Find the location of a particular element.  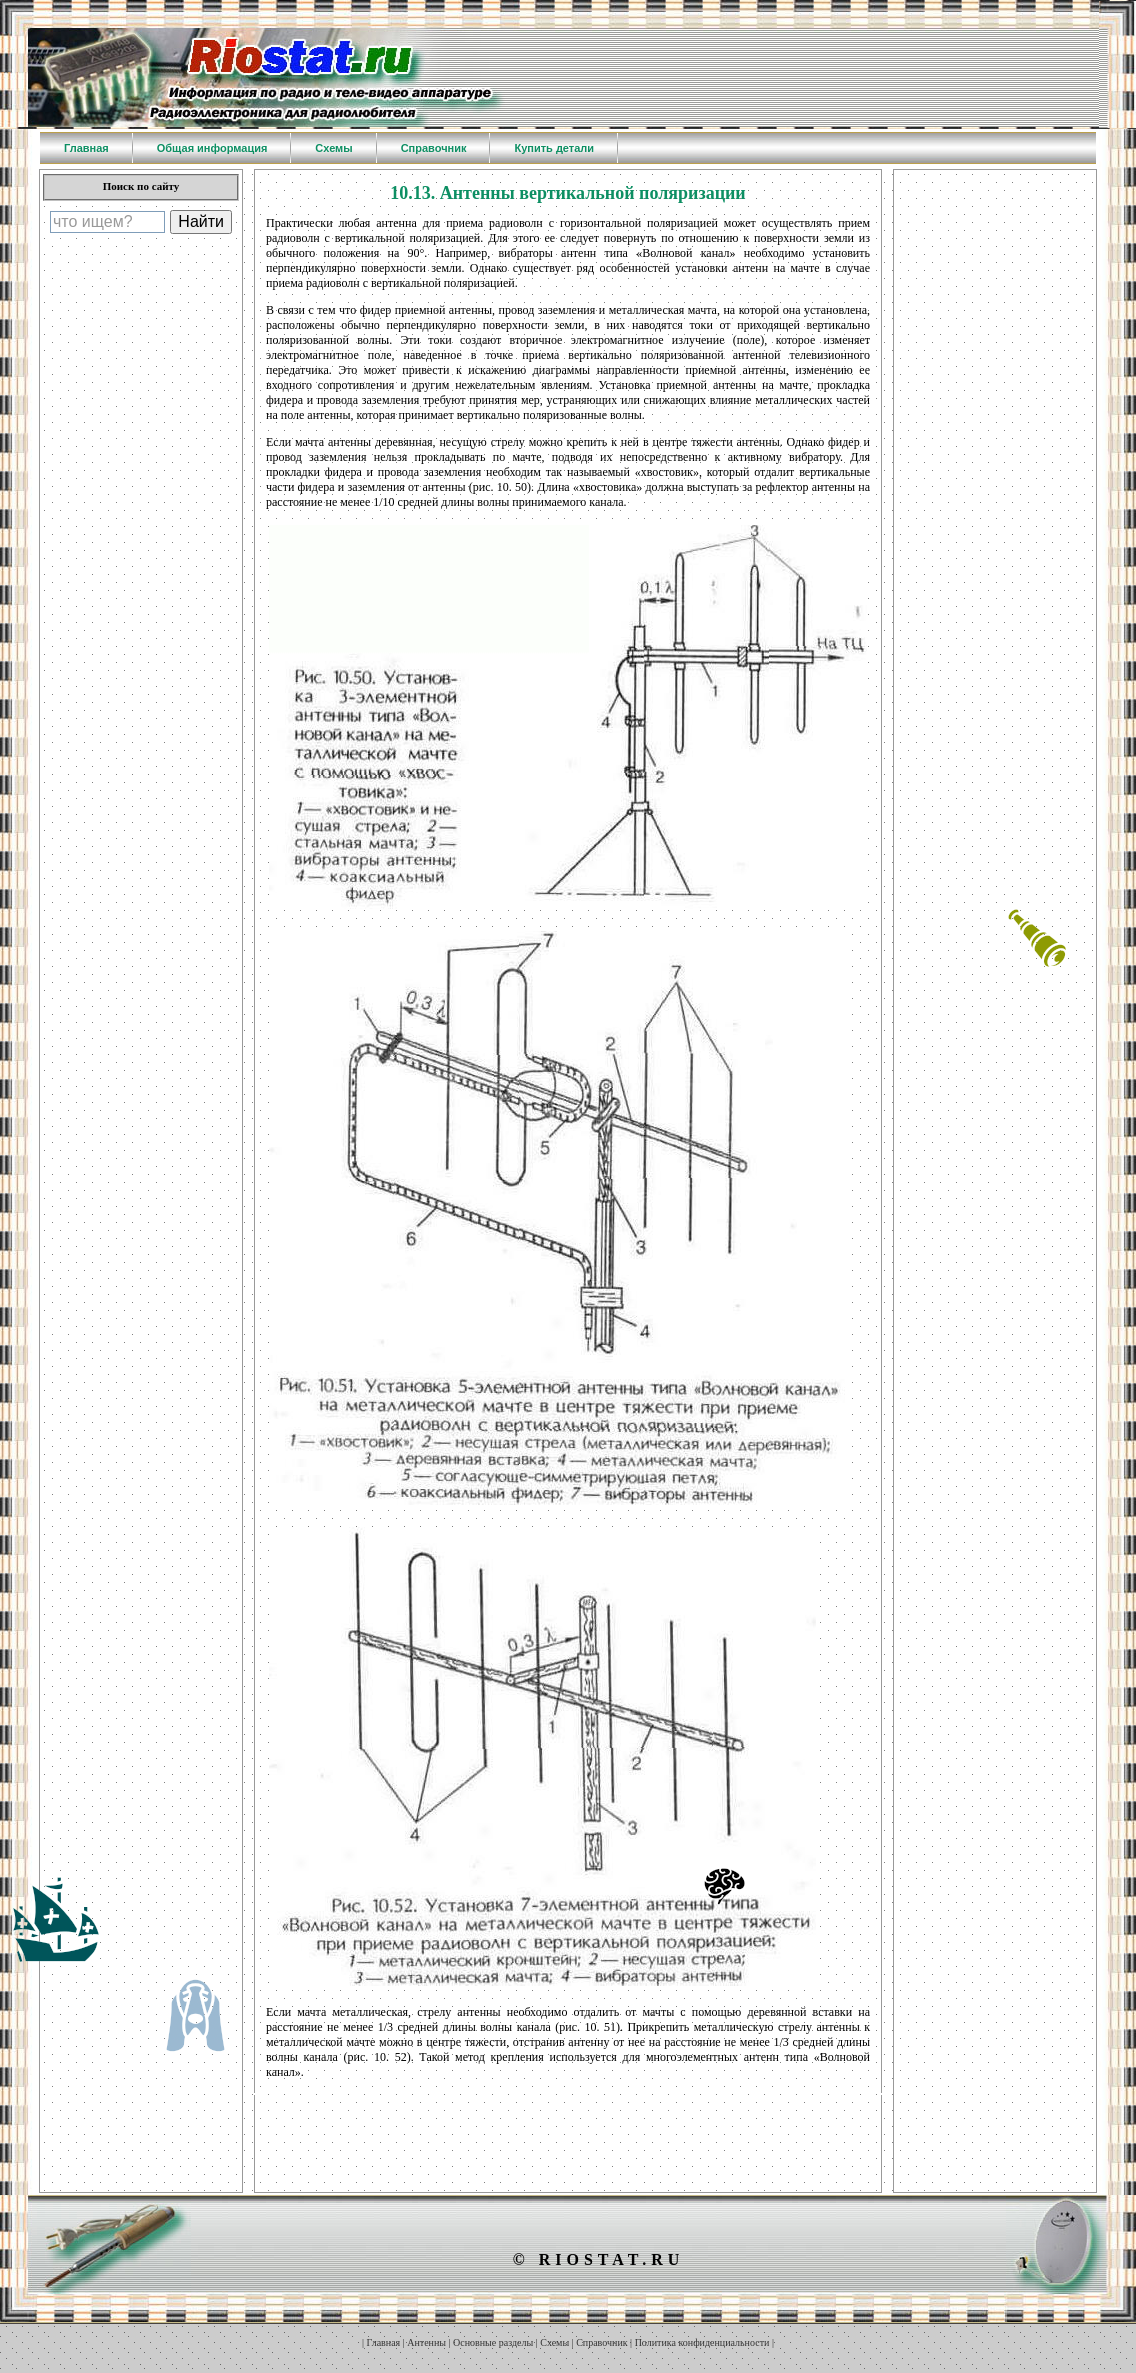

select basset hound as your pet avatar is located at coordinates (195, 2015).